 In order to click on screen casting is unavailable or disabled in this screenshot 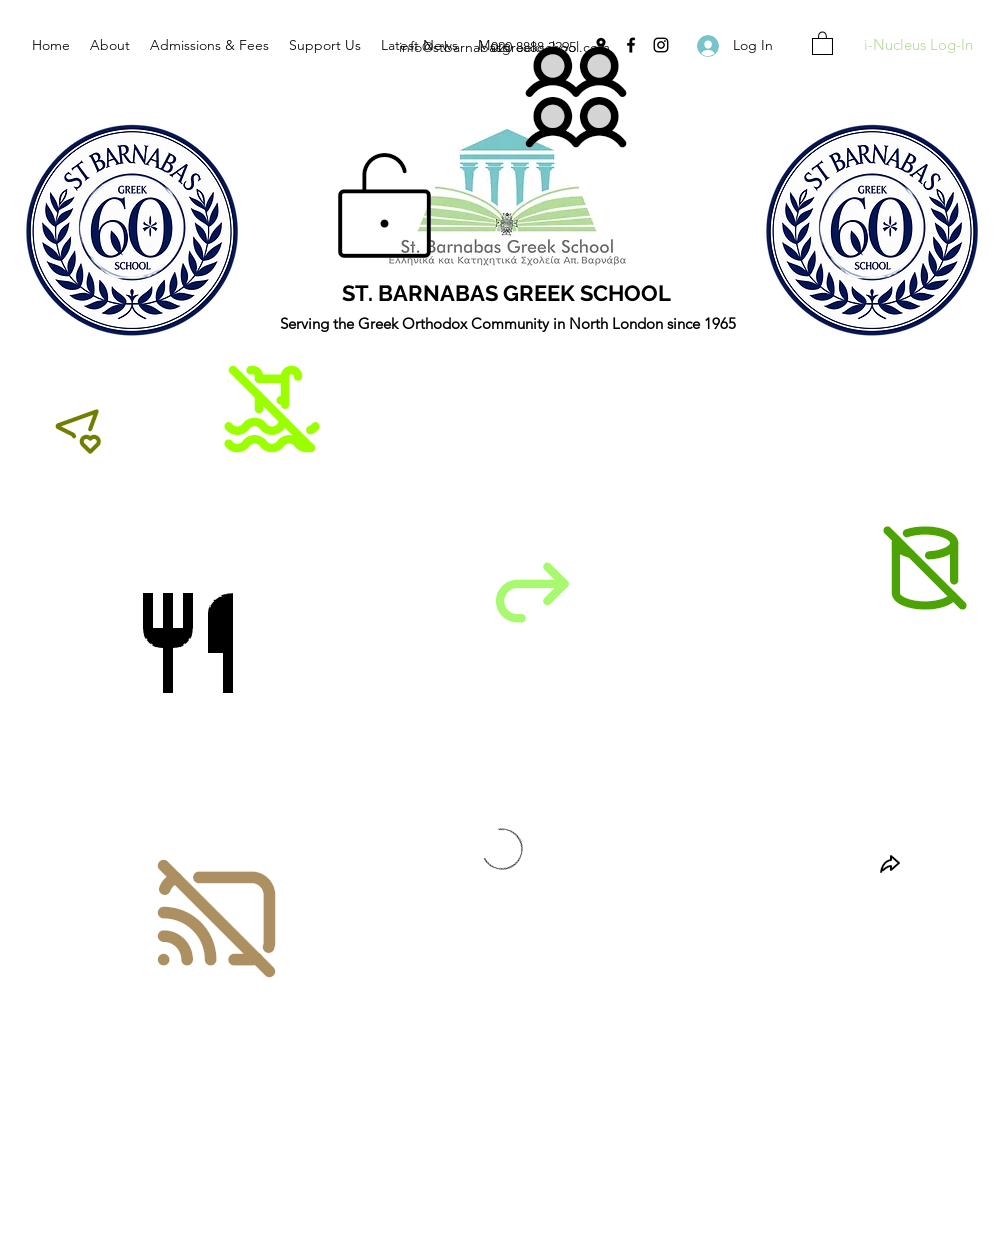, I will do `click(216, 918)`.